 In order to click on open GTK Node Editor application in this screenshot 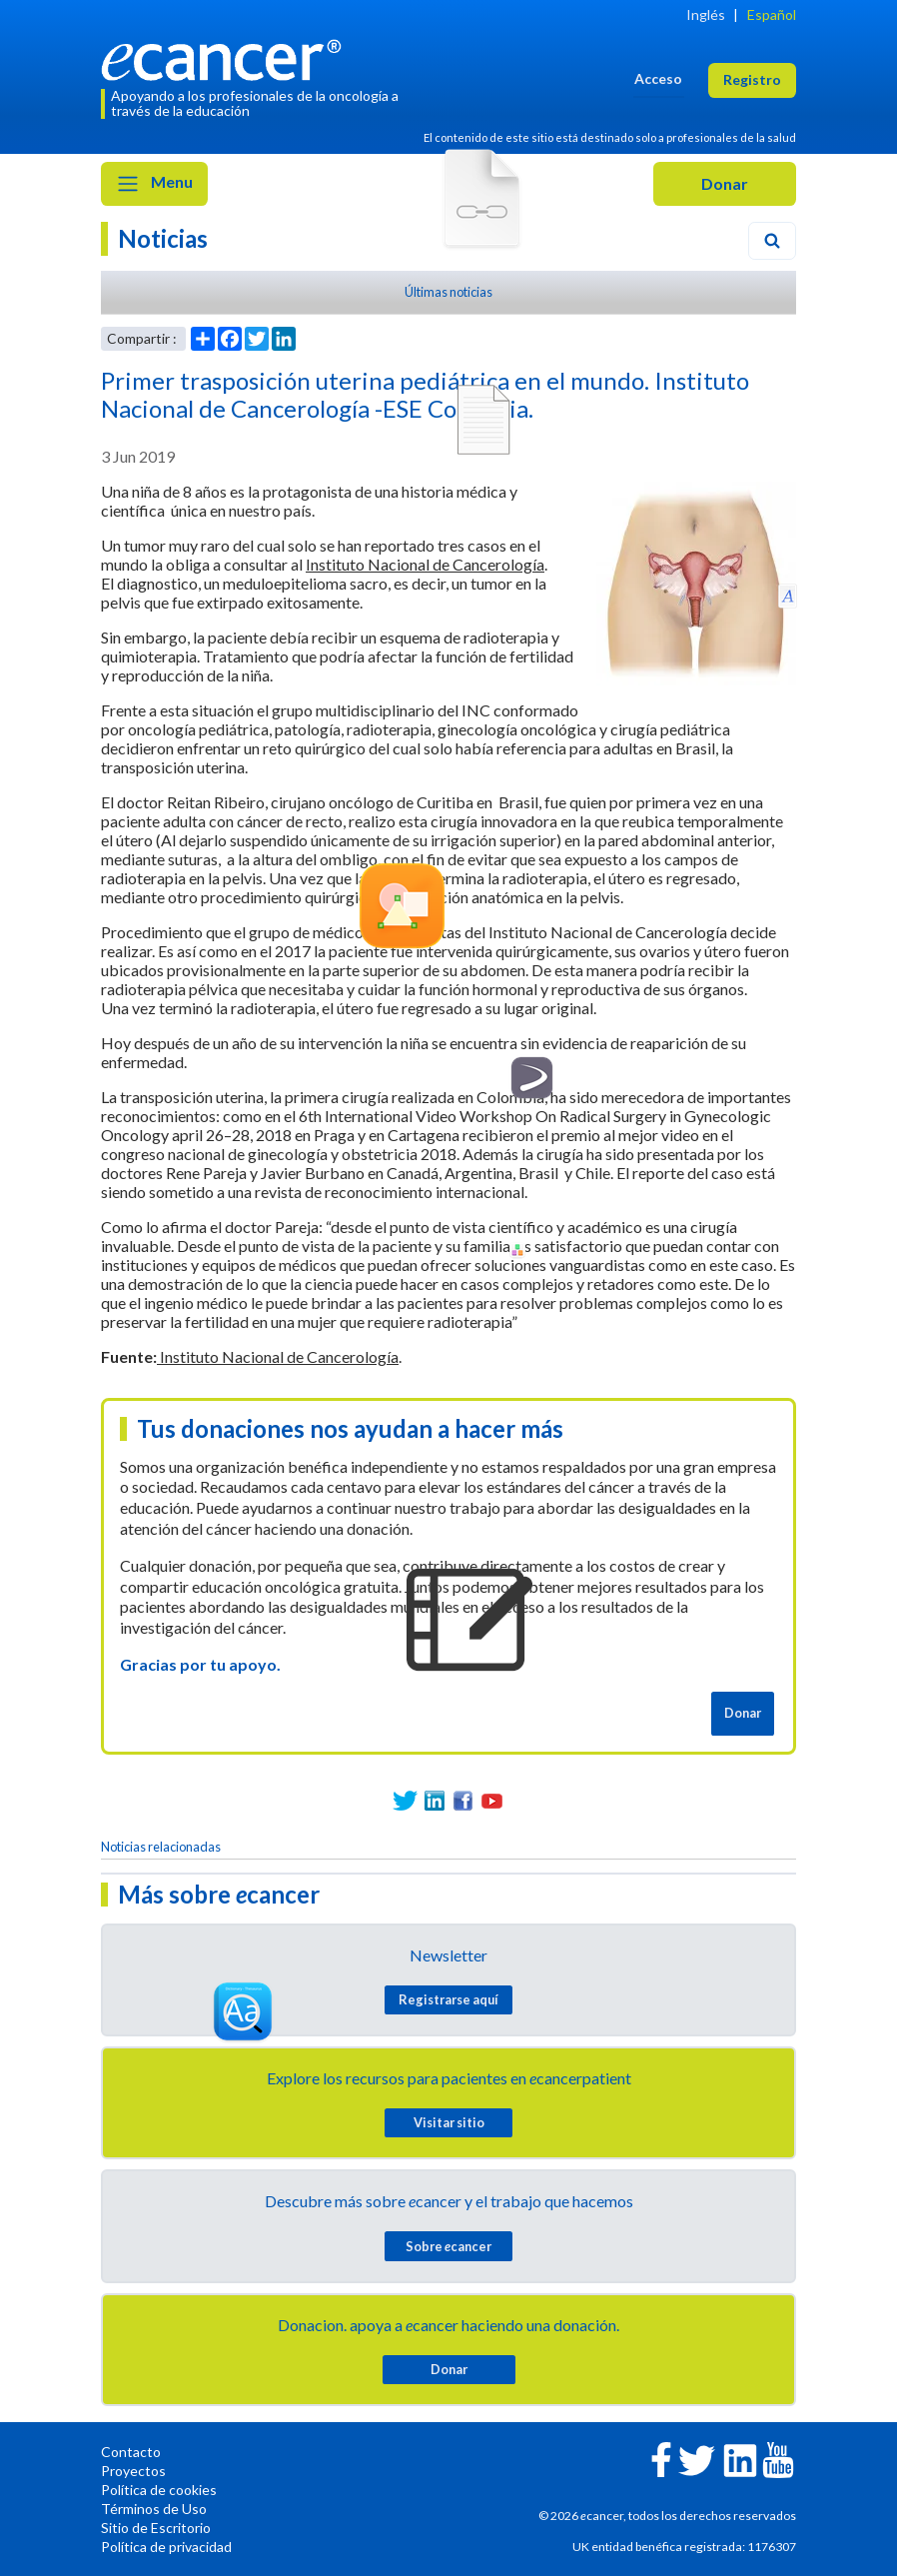, I will do `click(517, 1250)`.